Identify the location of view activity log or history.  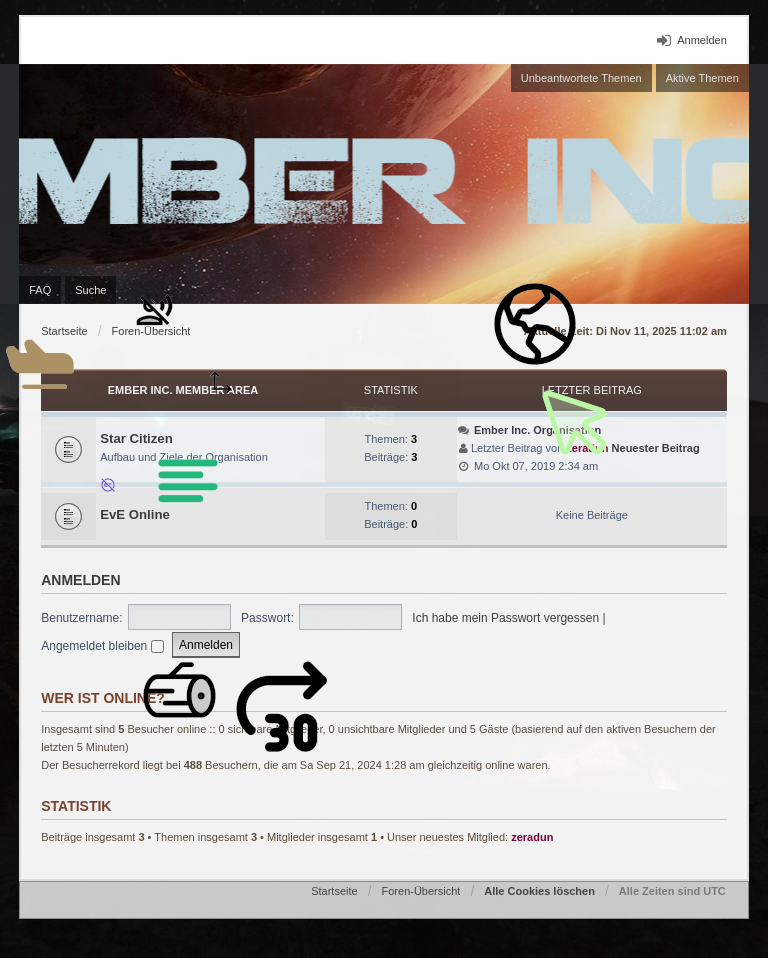
(179, 693).